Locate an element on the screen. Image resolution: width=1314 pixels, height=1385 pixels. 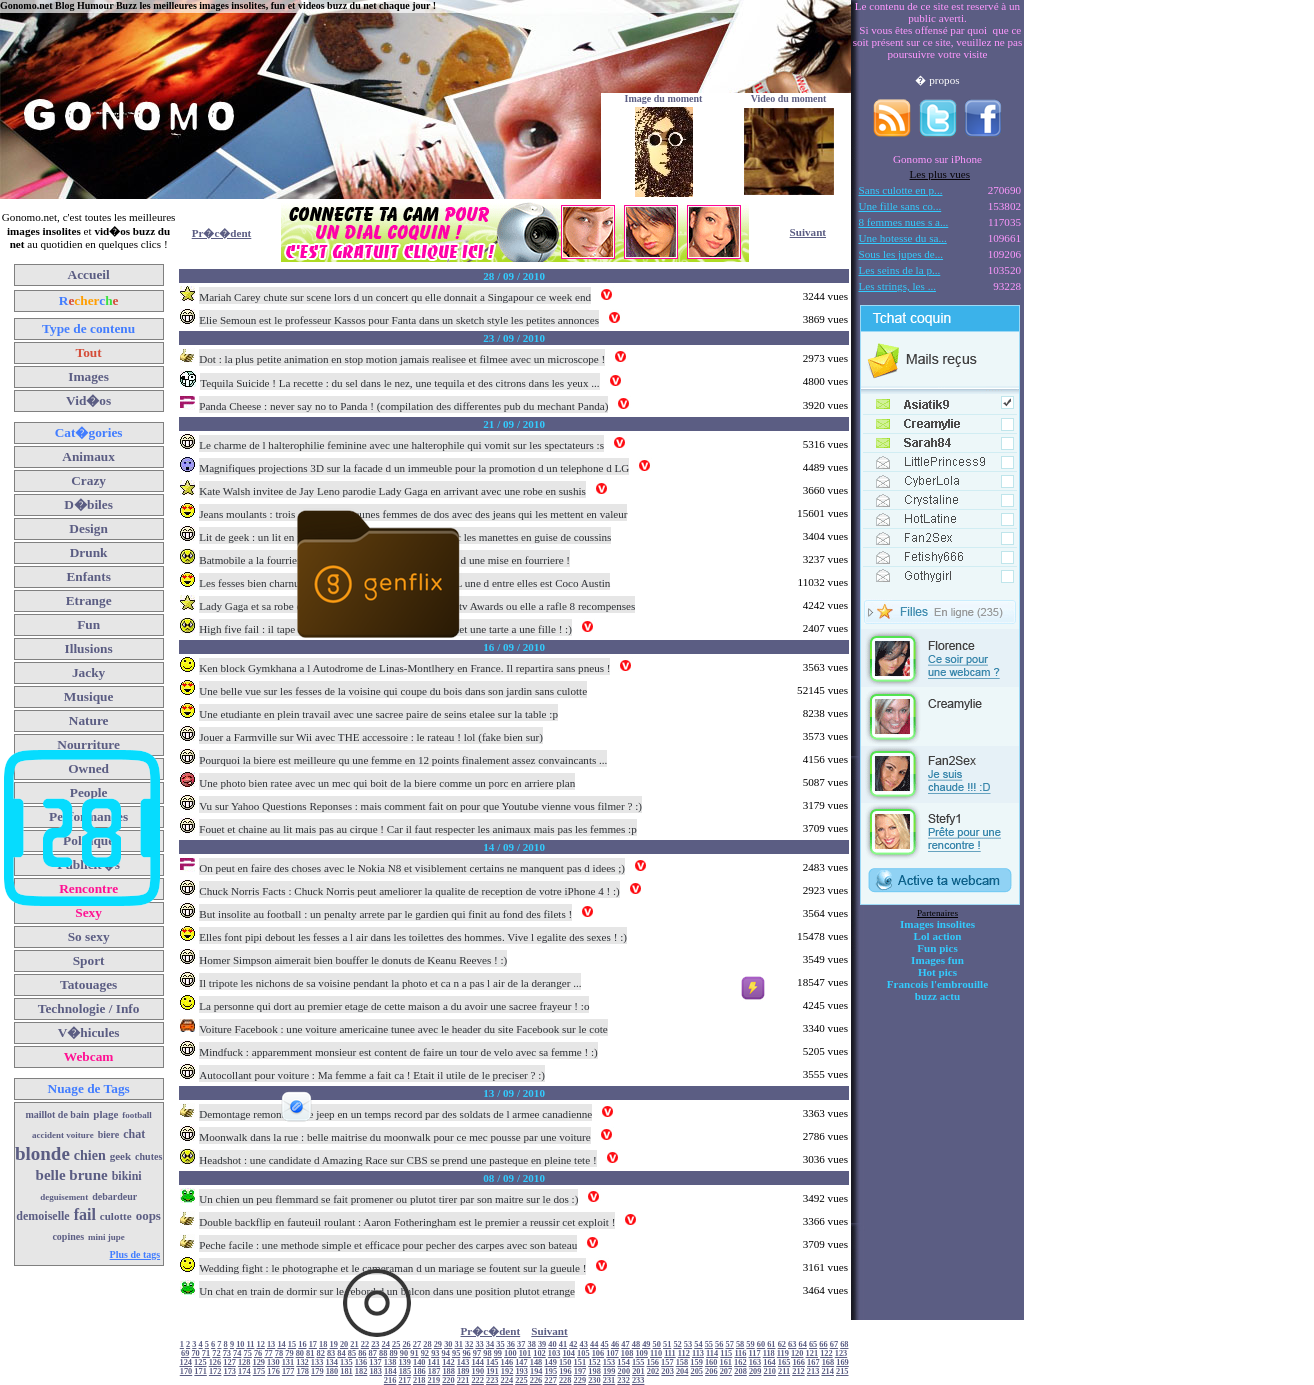
open genflix media folder is located at coordinates (377, 578).